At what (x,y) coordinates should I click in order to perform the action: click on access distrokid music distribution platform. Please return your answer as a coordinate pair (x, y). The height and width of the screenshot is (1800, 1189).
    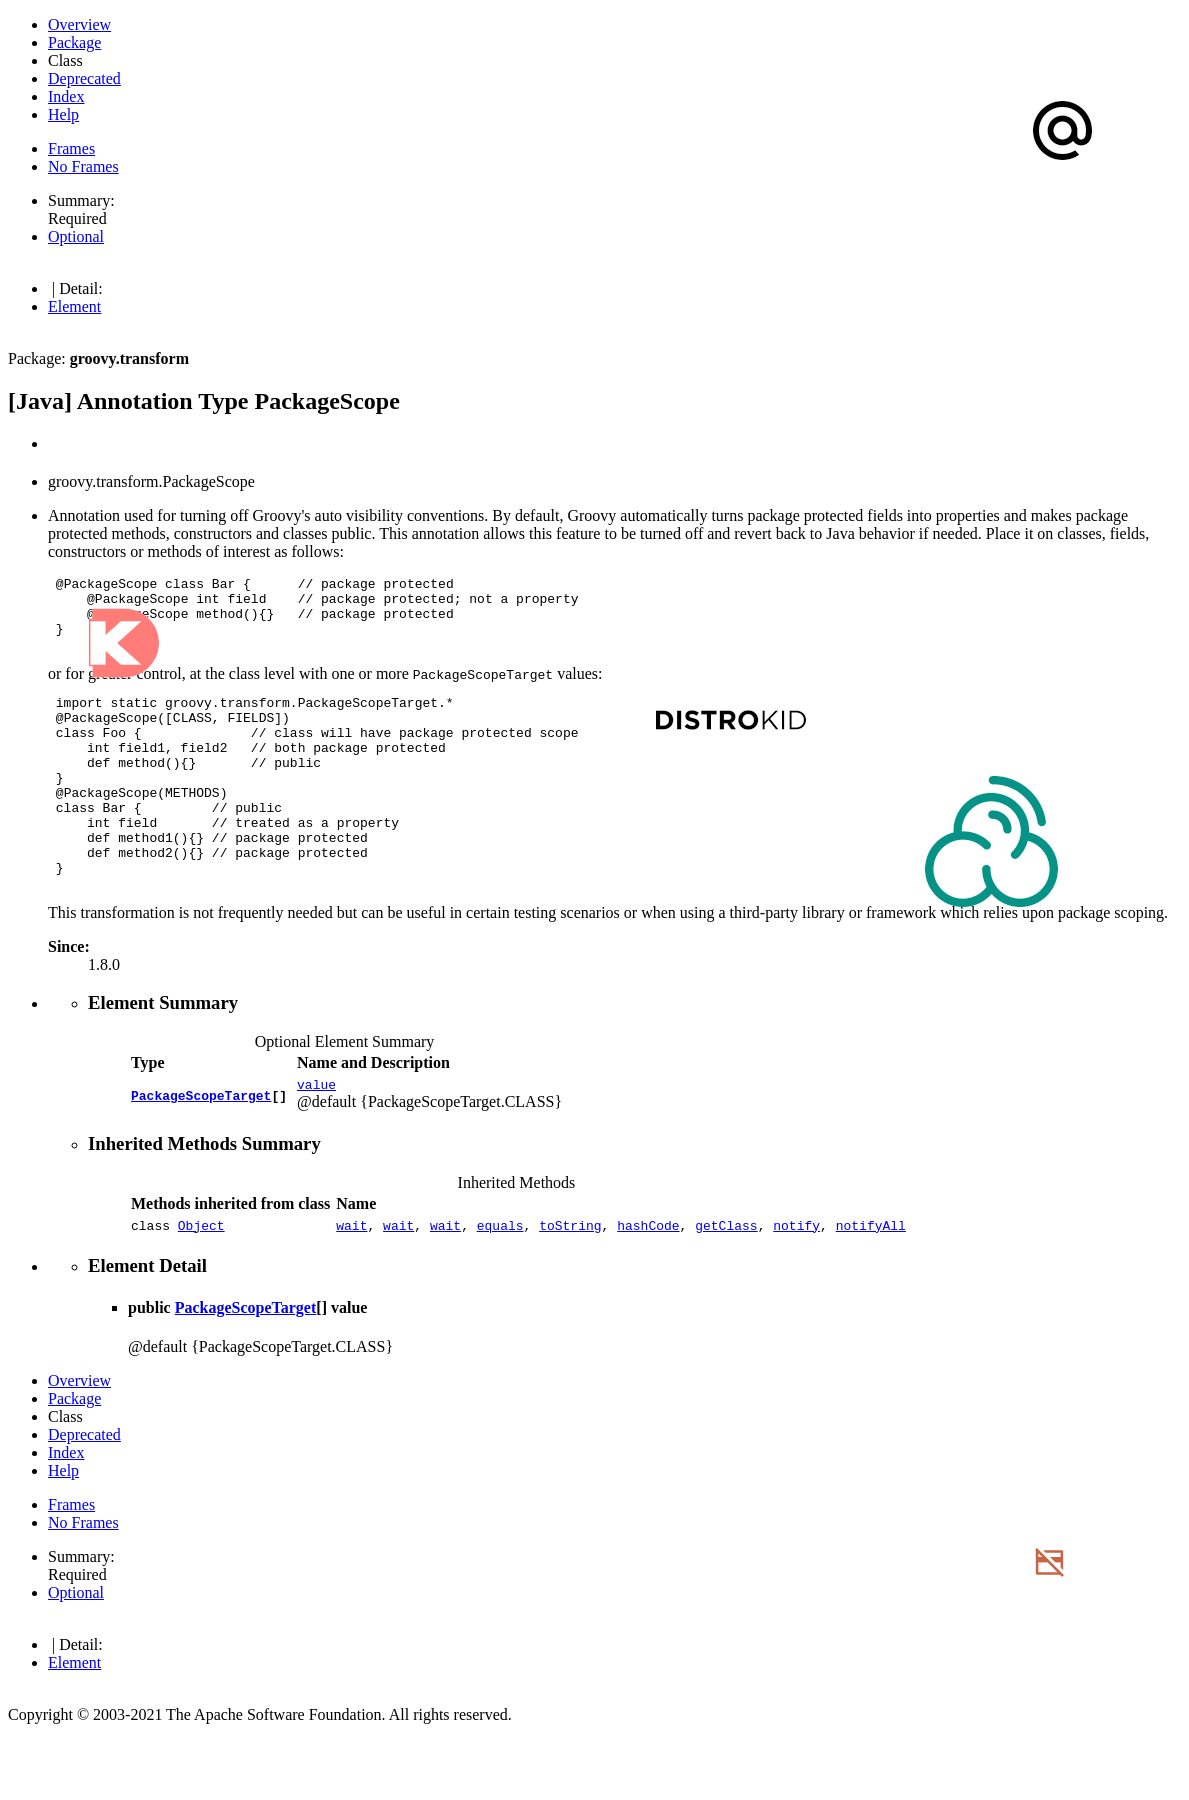
    Looking at the image, I should click on (731, 720).